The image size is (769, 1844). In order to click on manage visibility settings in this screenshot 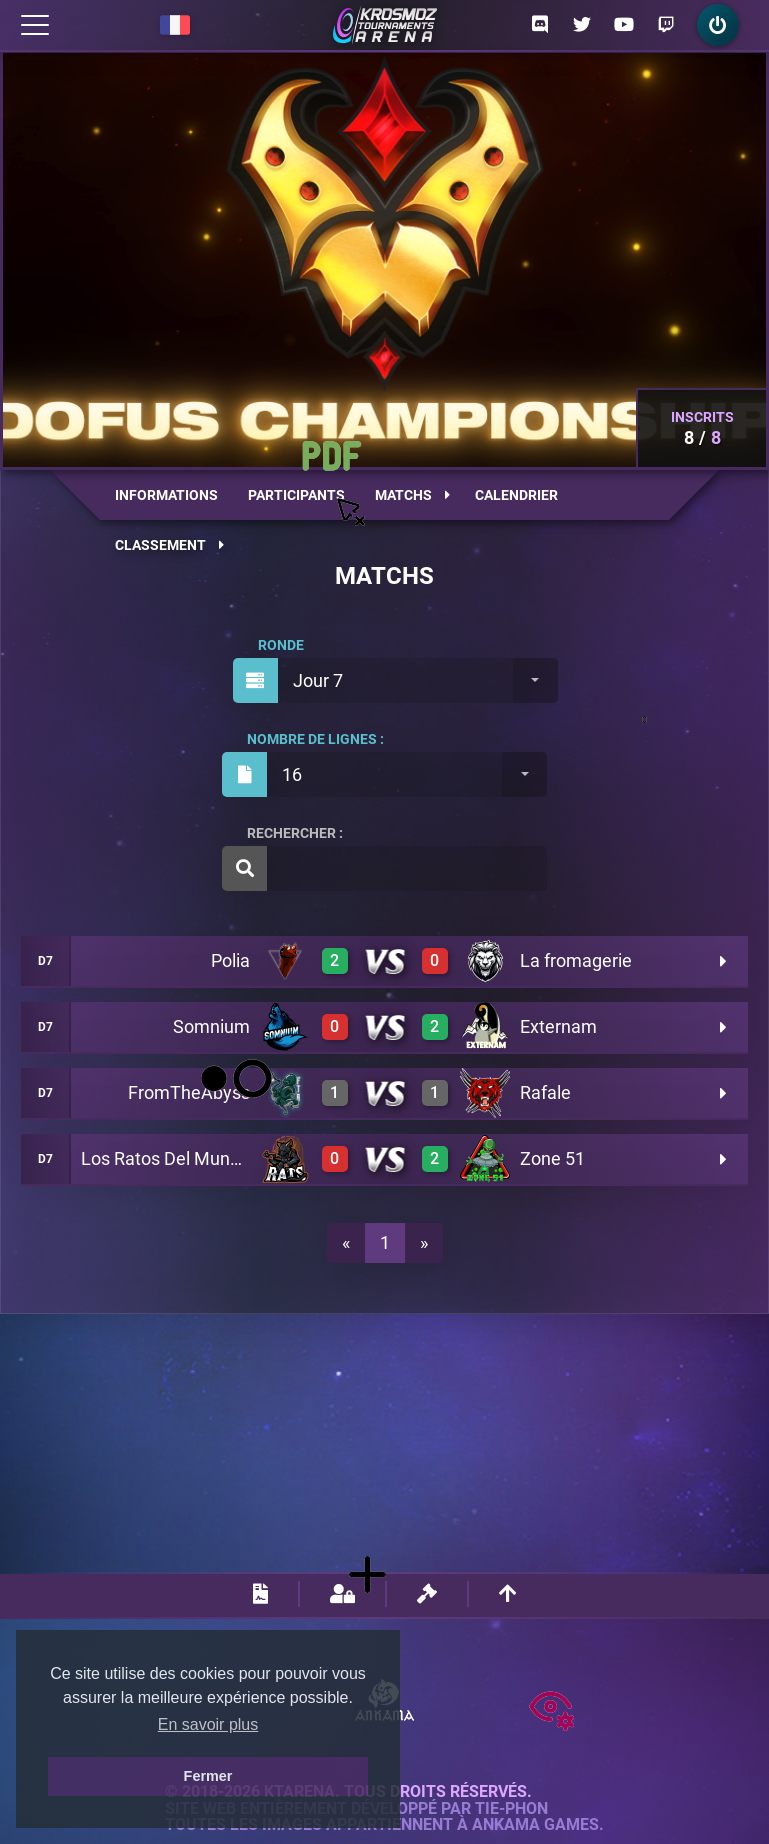, I will do `click(550, 1706)`.